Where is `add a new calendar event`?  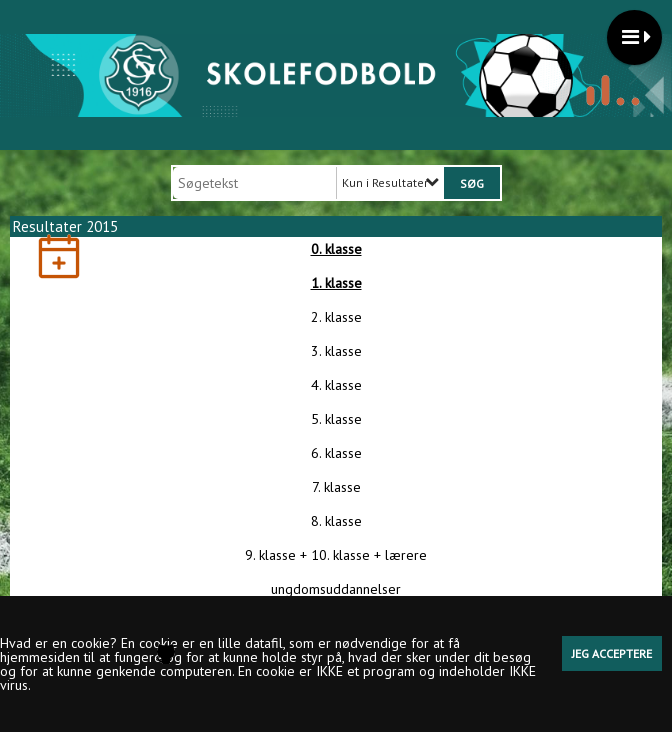 add a new calendar event is located at coordinates (59, 258).